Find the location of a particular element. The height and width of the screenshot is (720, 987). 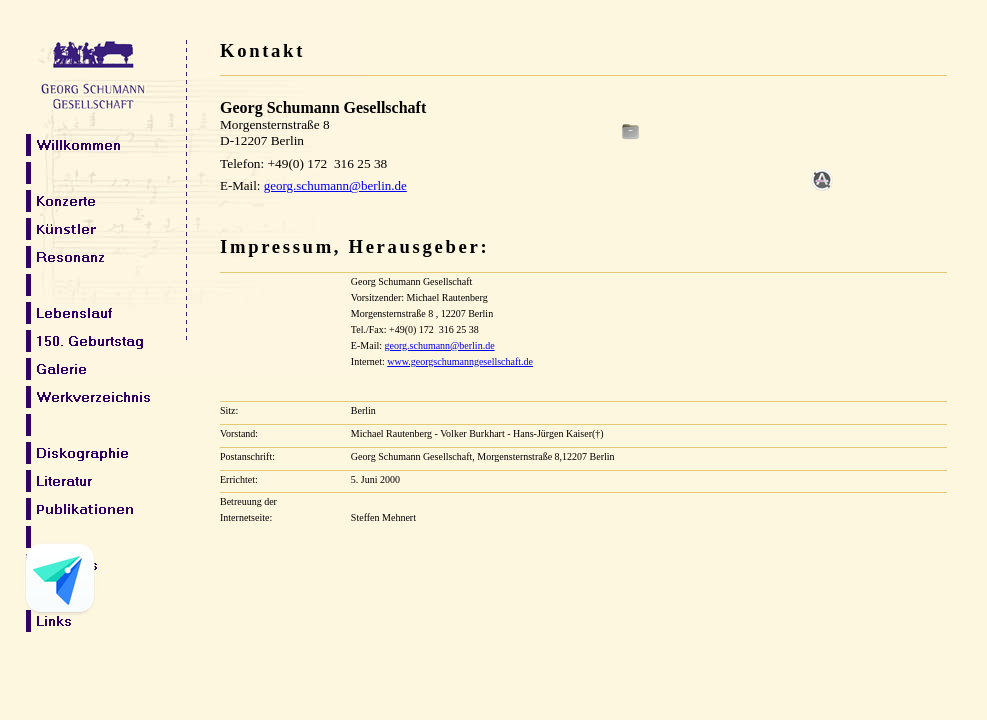

check for available software updates is located at coordinates (822, 180).